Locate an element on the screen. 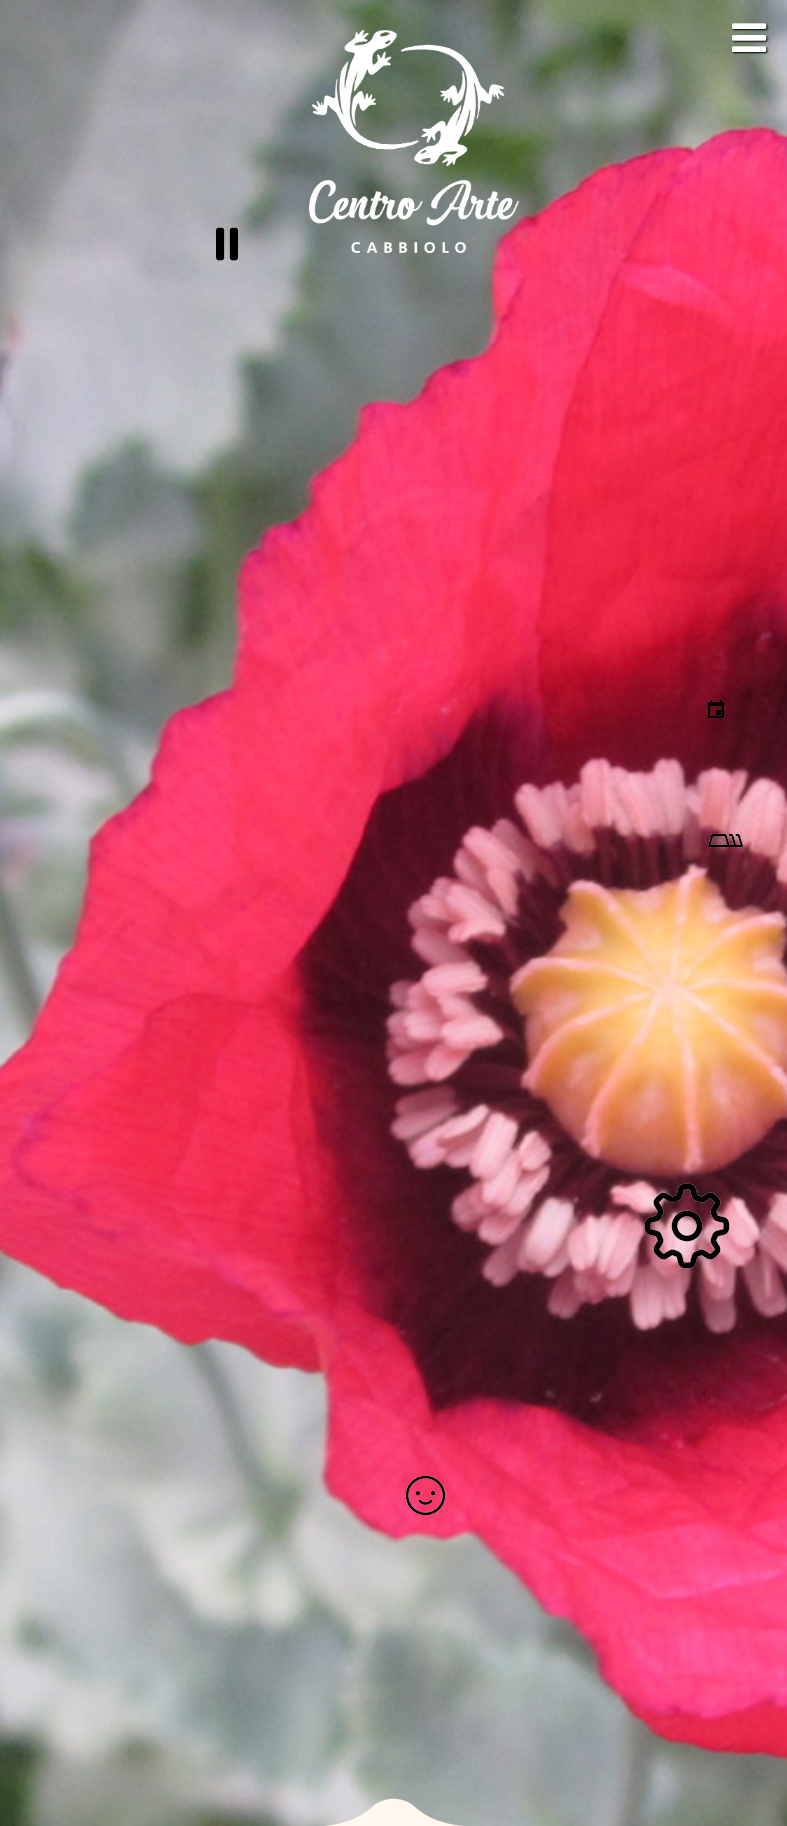  access settings or preferences is located at coordinates (687, 1226).